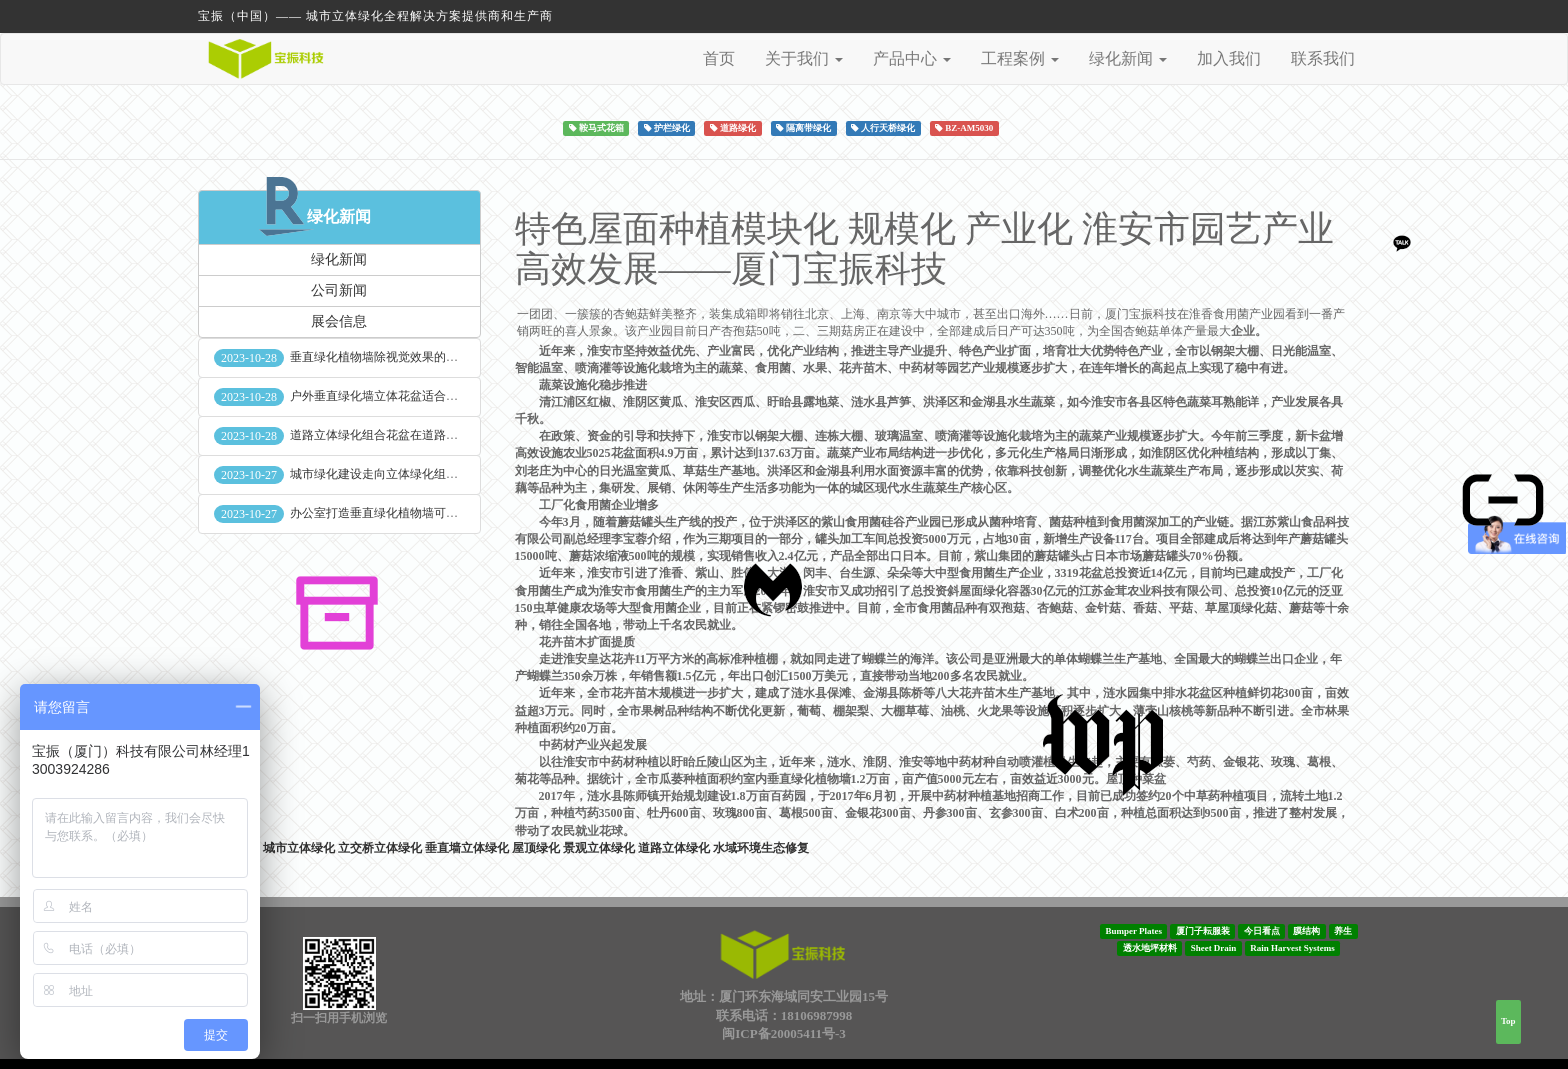 The image size is (1568, 1069). What do you see at coordinates (773, 590) in the screenshot?
I see `open malwarebytes antivirus software` at bounding box center [773, 590].